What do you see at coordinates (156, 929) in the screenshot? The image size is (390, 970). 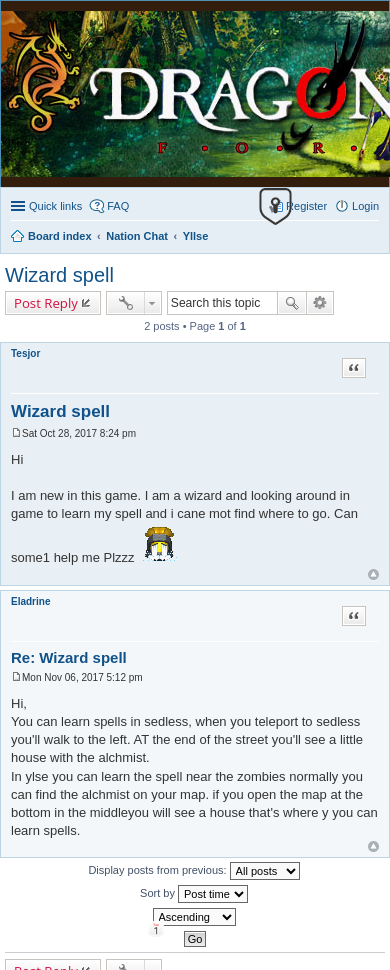 I see `open the calendar app` at bounding box center [156, 929].